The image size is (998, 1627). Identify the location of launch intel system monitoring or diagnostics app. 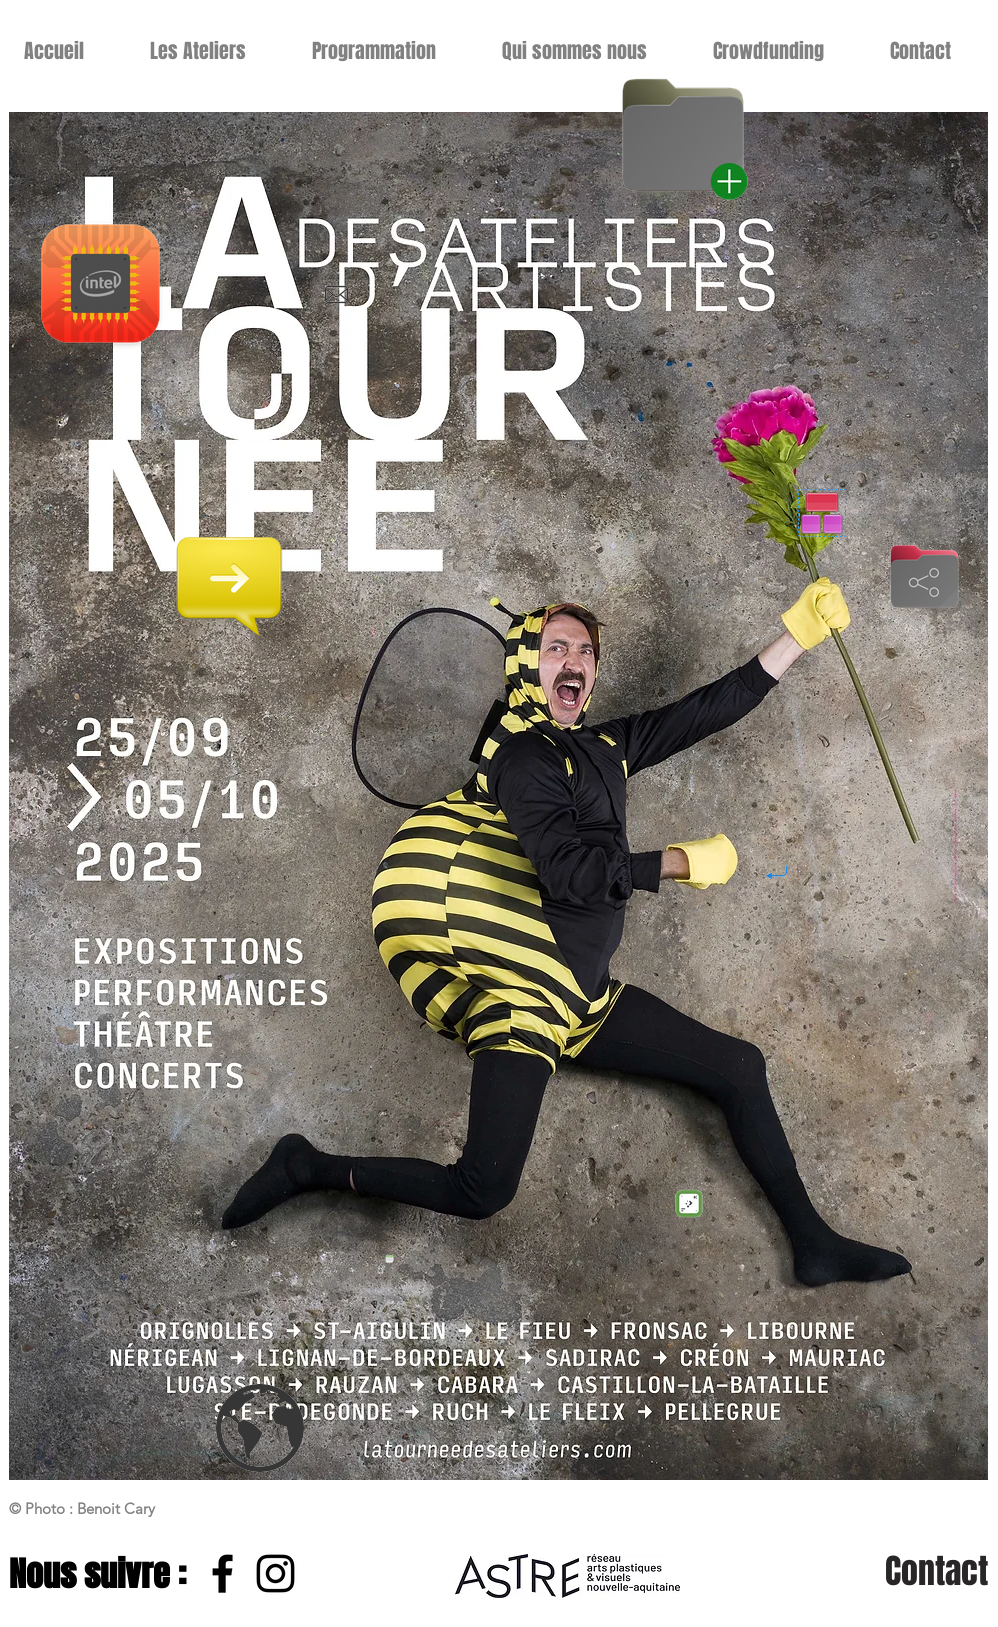
(100, 283).